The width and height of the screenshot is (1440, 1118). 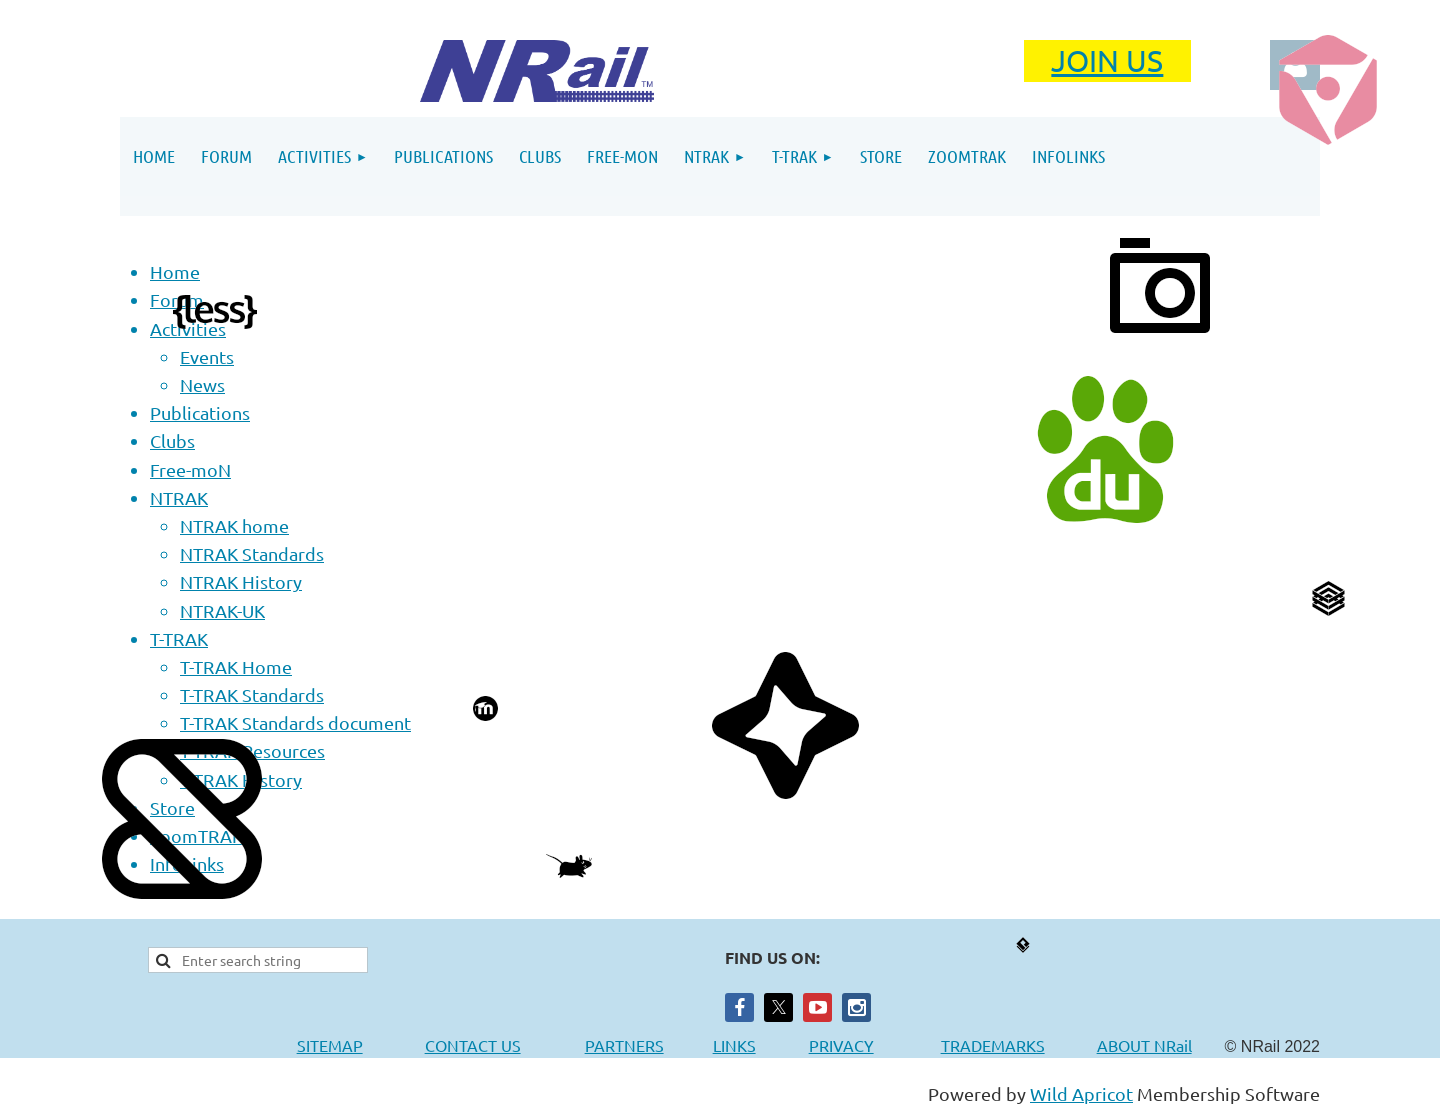 What do you see at coordinates (785, 725) in the screenshot?
I see `codemagic CI/CD platform logo` at bounding box center [785, 725].